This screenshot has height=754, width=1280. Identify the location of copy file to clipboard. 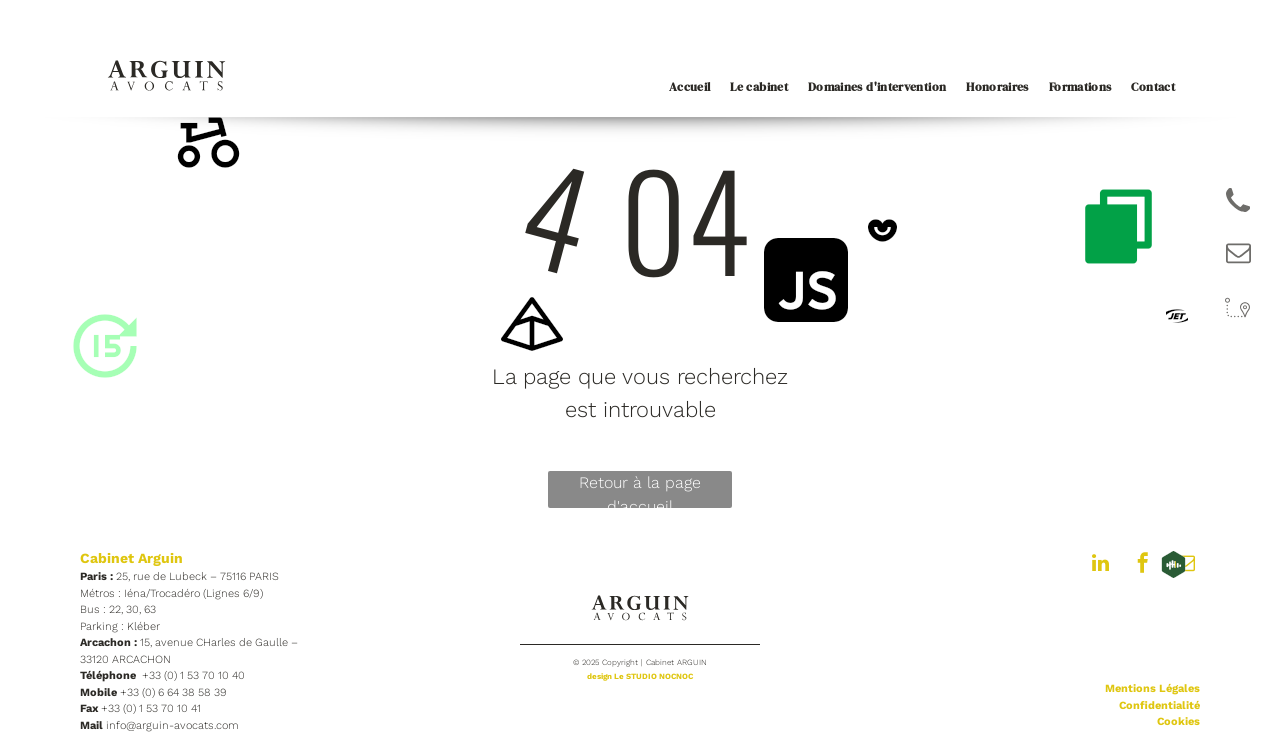
(1118, 226).